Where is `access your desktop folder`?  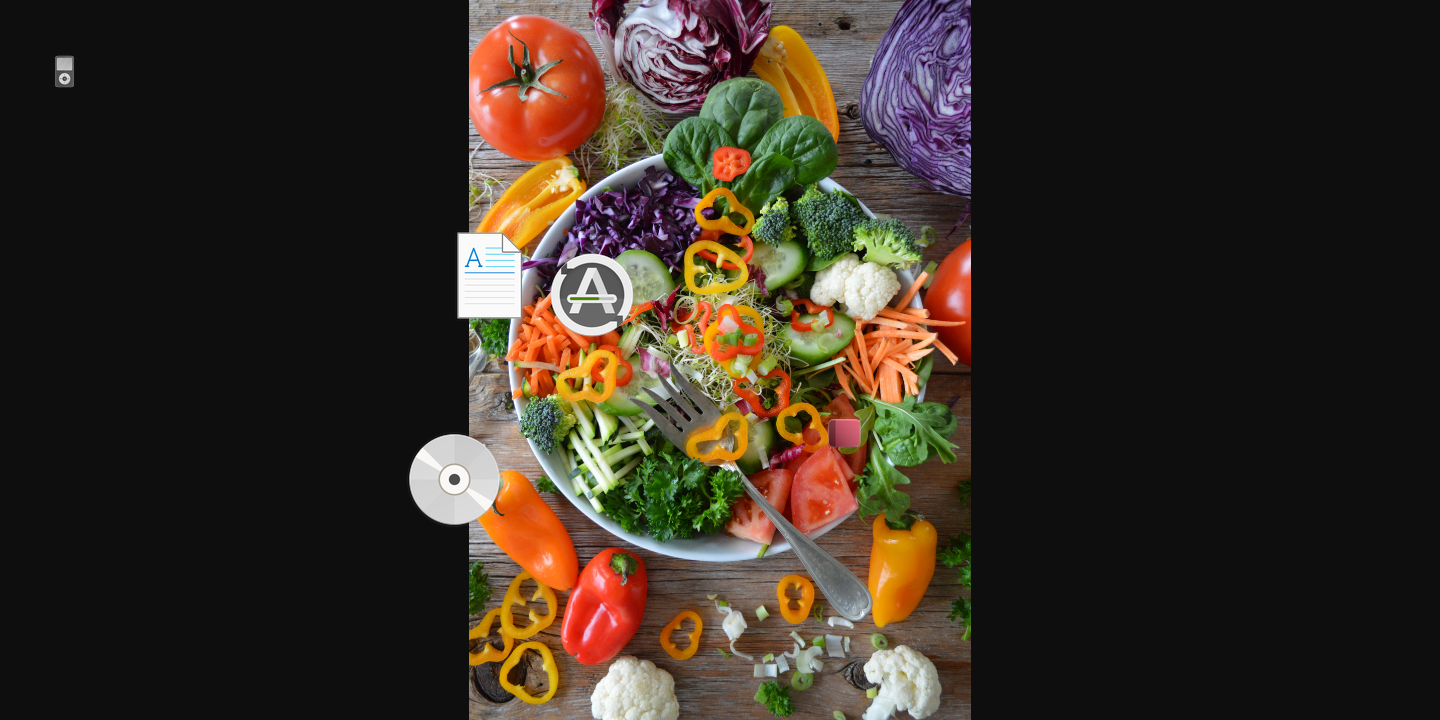
access your desktop folder is located at coordinates (844, 432).